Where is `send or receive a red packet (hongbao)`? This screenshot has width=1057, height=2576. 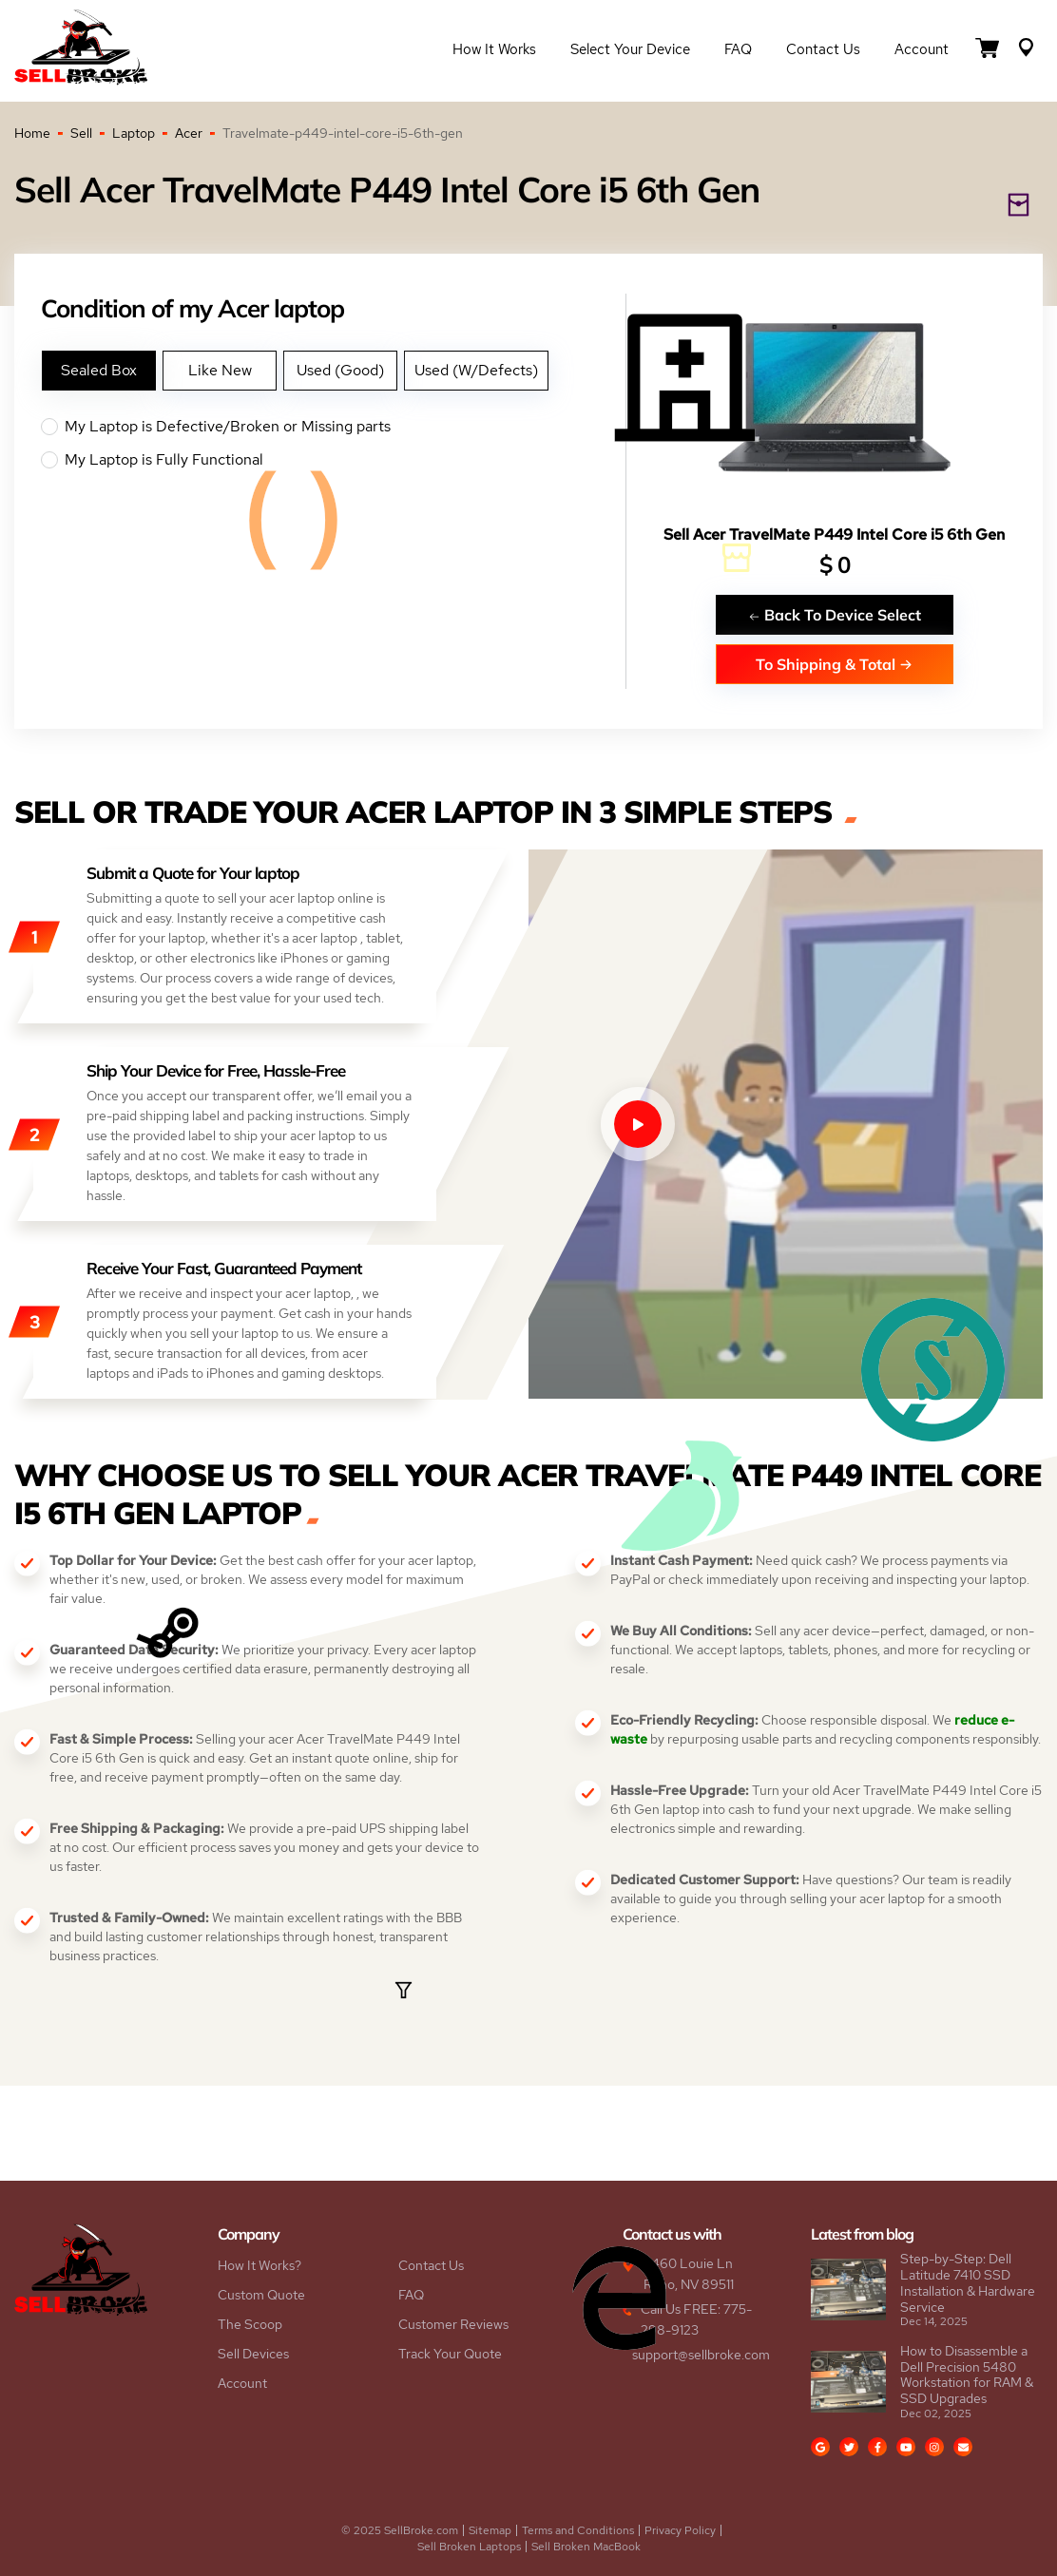
send or receive a red packet (hongbao) is located at coordinates (1018, 204).